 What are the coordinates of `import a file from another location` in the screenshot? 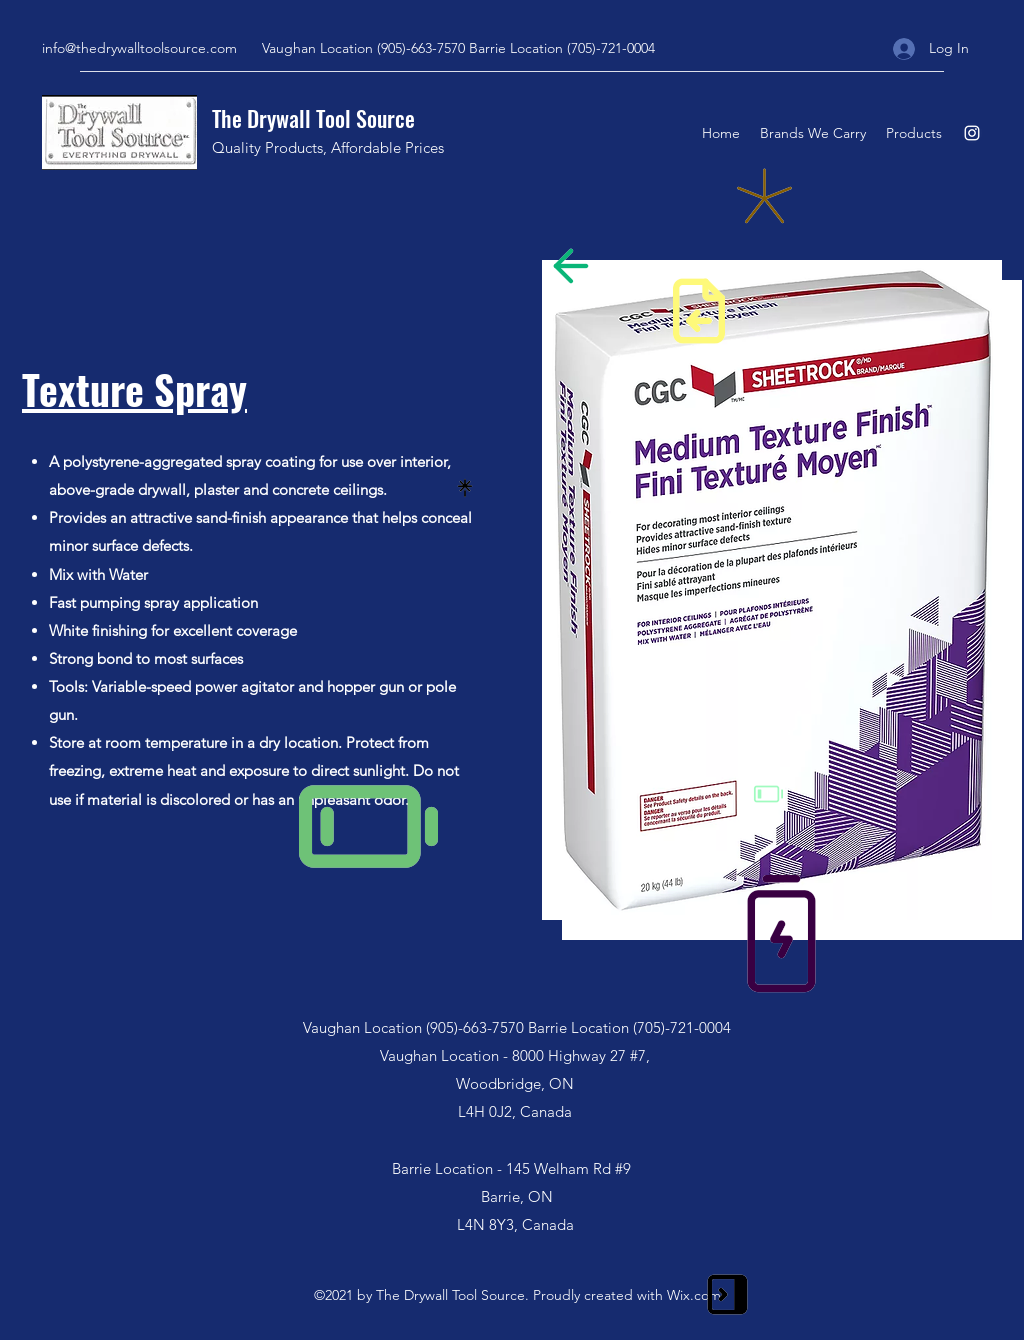 It's located at (699, 311).